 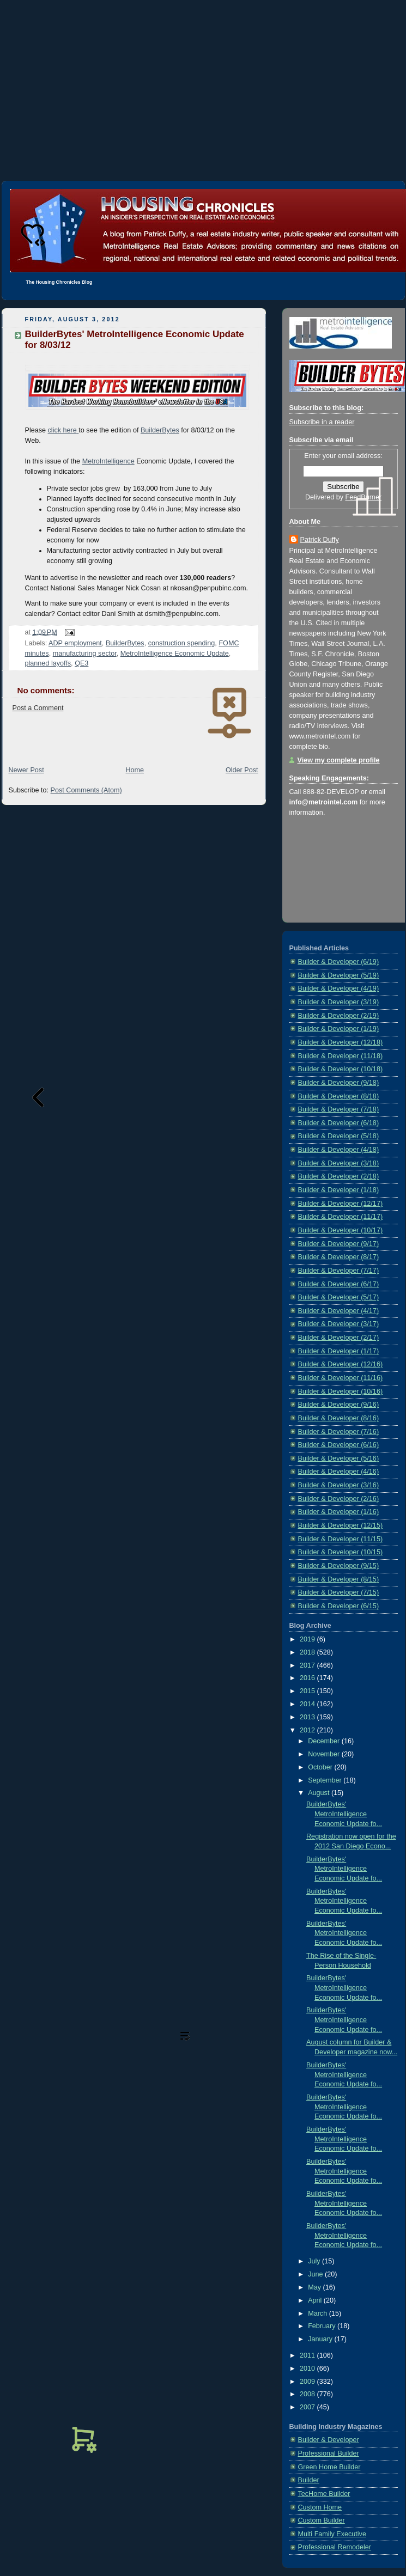 I want to click on access shopping cart settings, so click(x=83, y=2439).